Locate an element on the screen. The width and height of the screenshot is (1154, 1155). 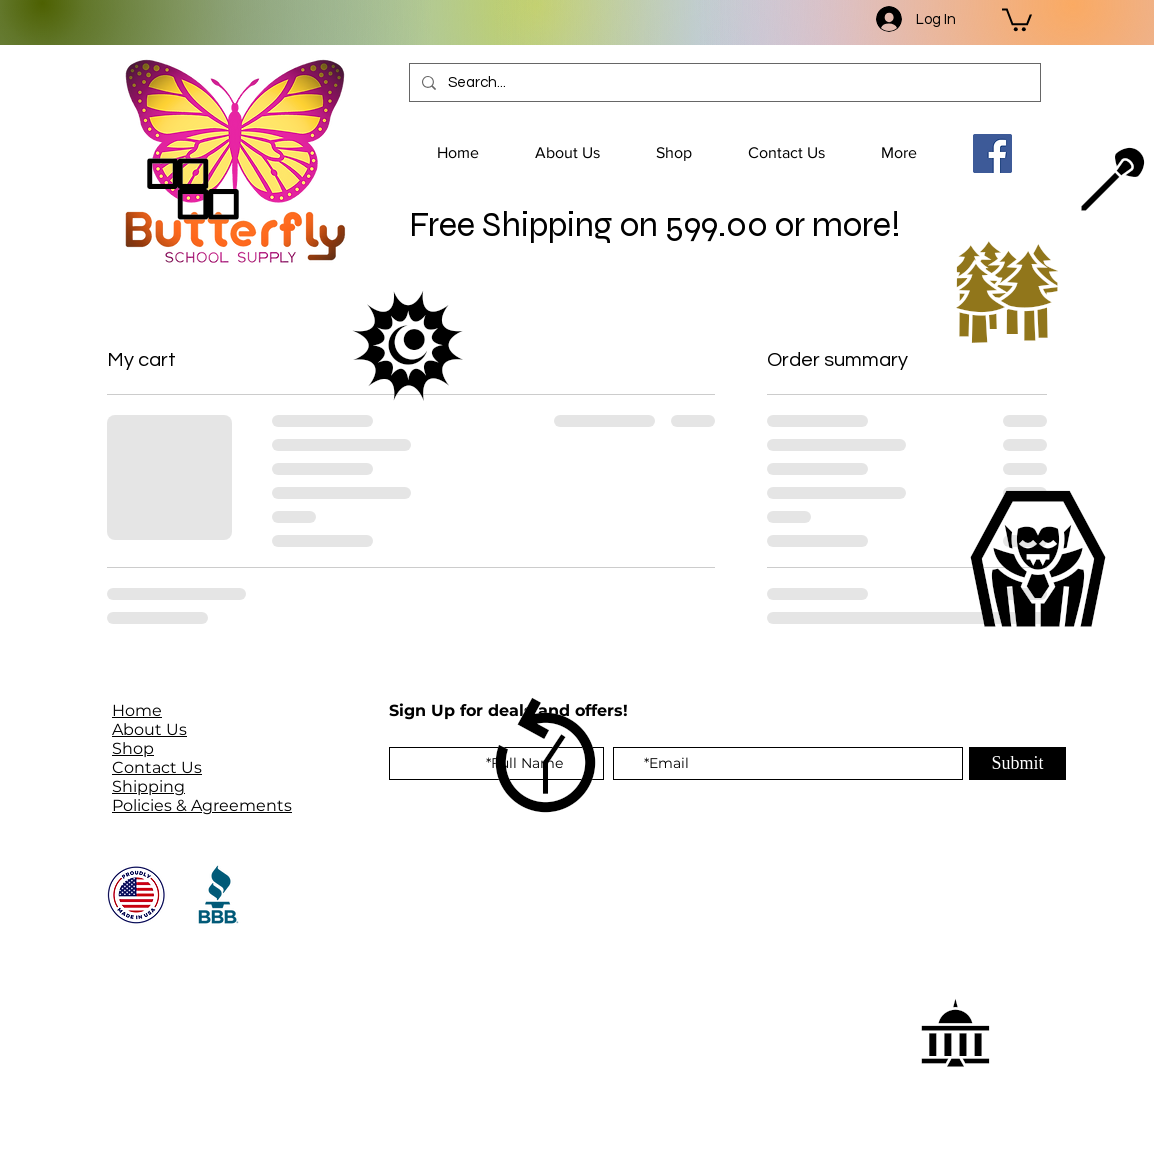
undo or revert to a previous state is located at coordinates (545, 762).